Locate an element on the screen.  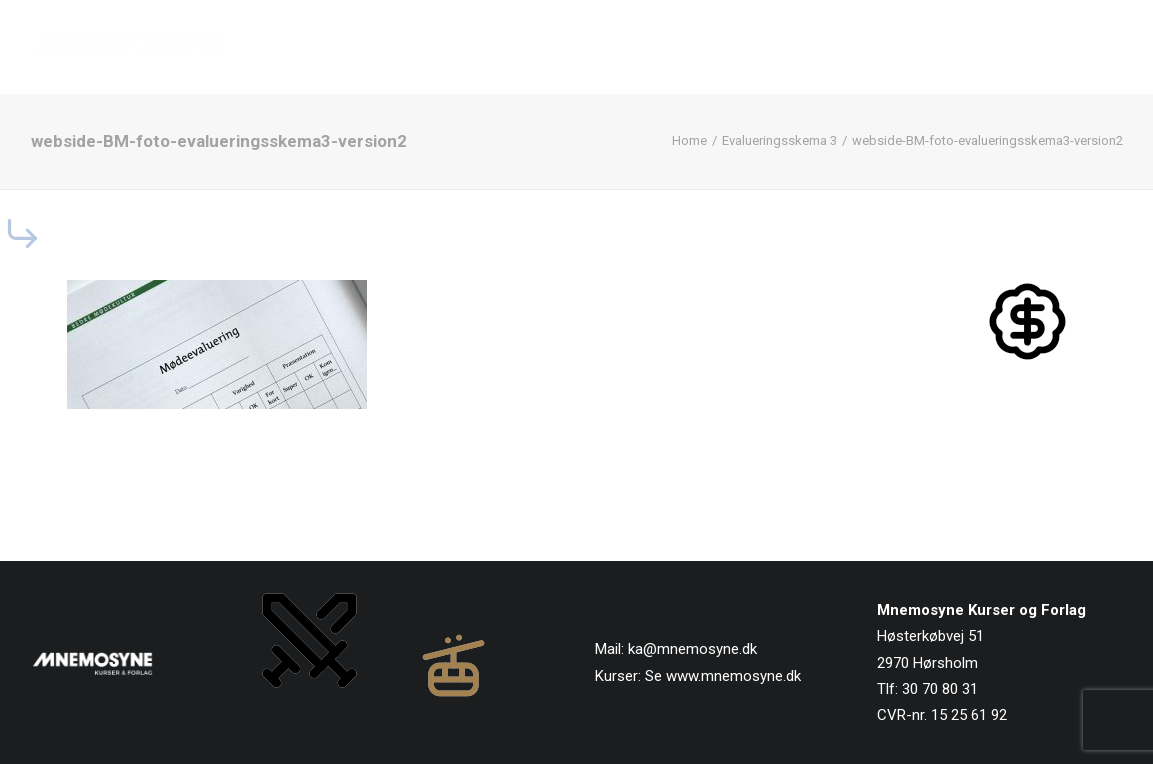
access cable car or gondola transit options is located at coordinates (453, 665).